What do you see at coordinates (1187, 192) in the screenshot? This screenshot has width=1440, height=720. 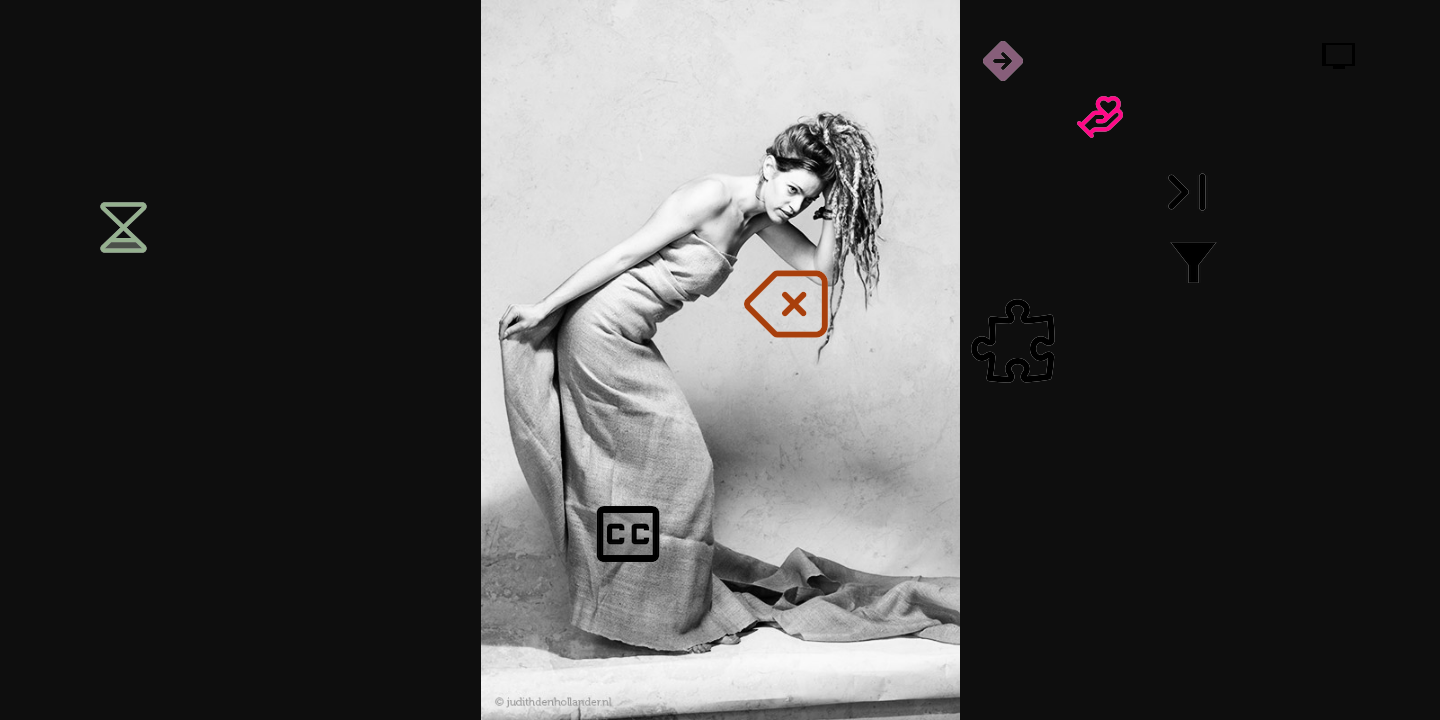 I see `go to the last page` at bounding box center [1187, 192].